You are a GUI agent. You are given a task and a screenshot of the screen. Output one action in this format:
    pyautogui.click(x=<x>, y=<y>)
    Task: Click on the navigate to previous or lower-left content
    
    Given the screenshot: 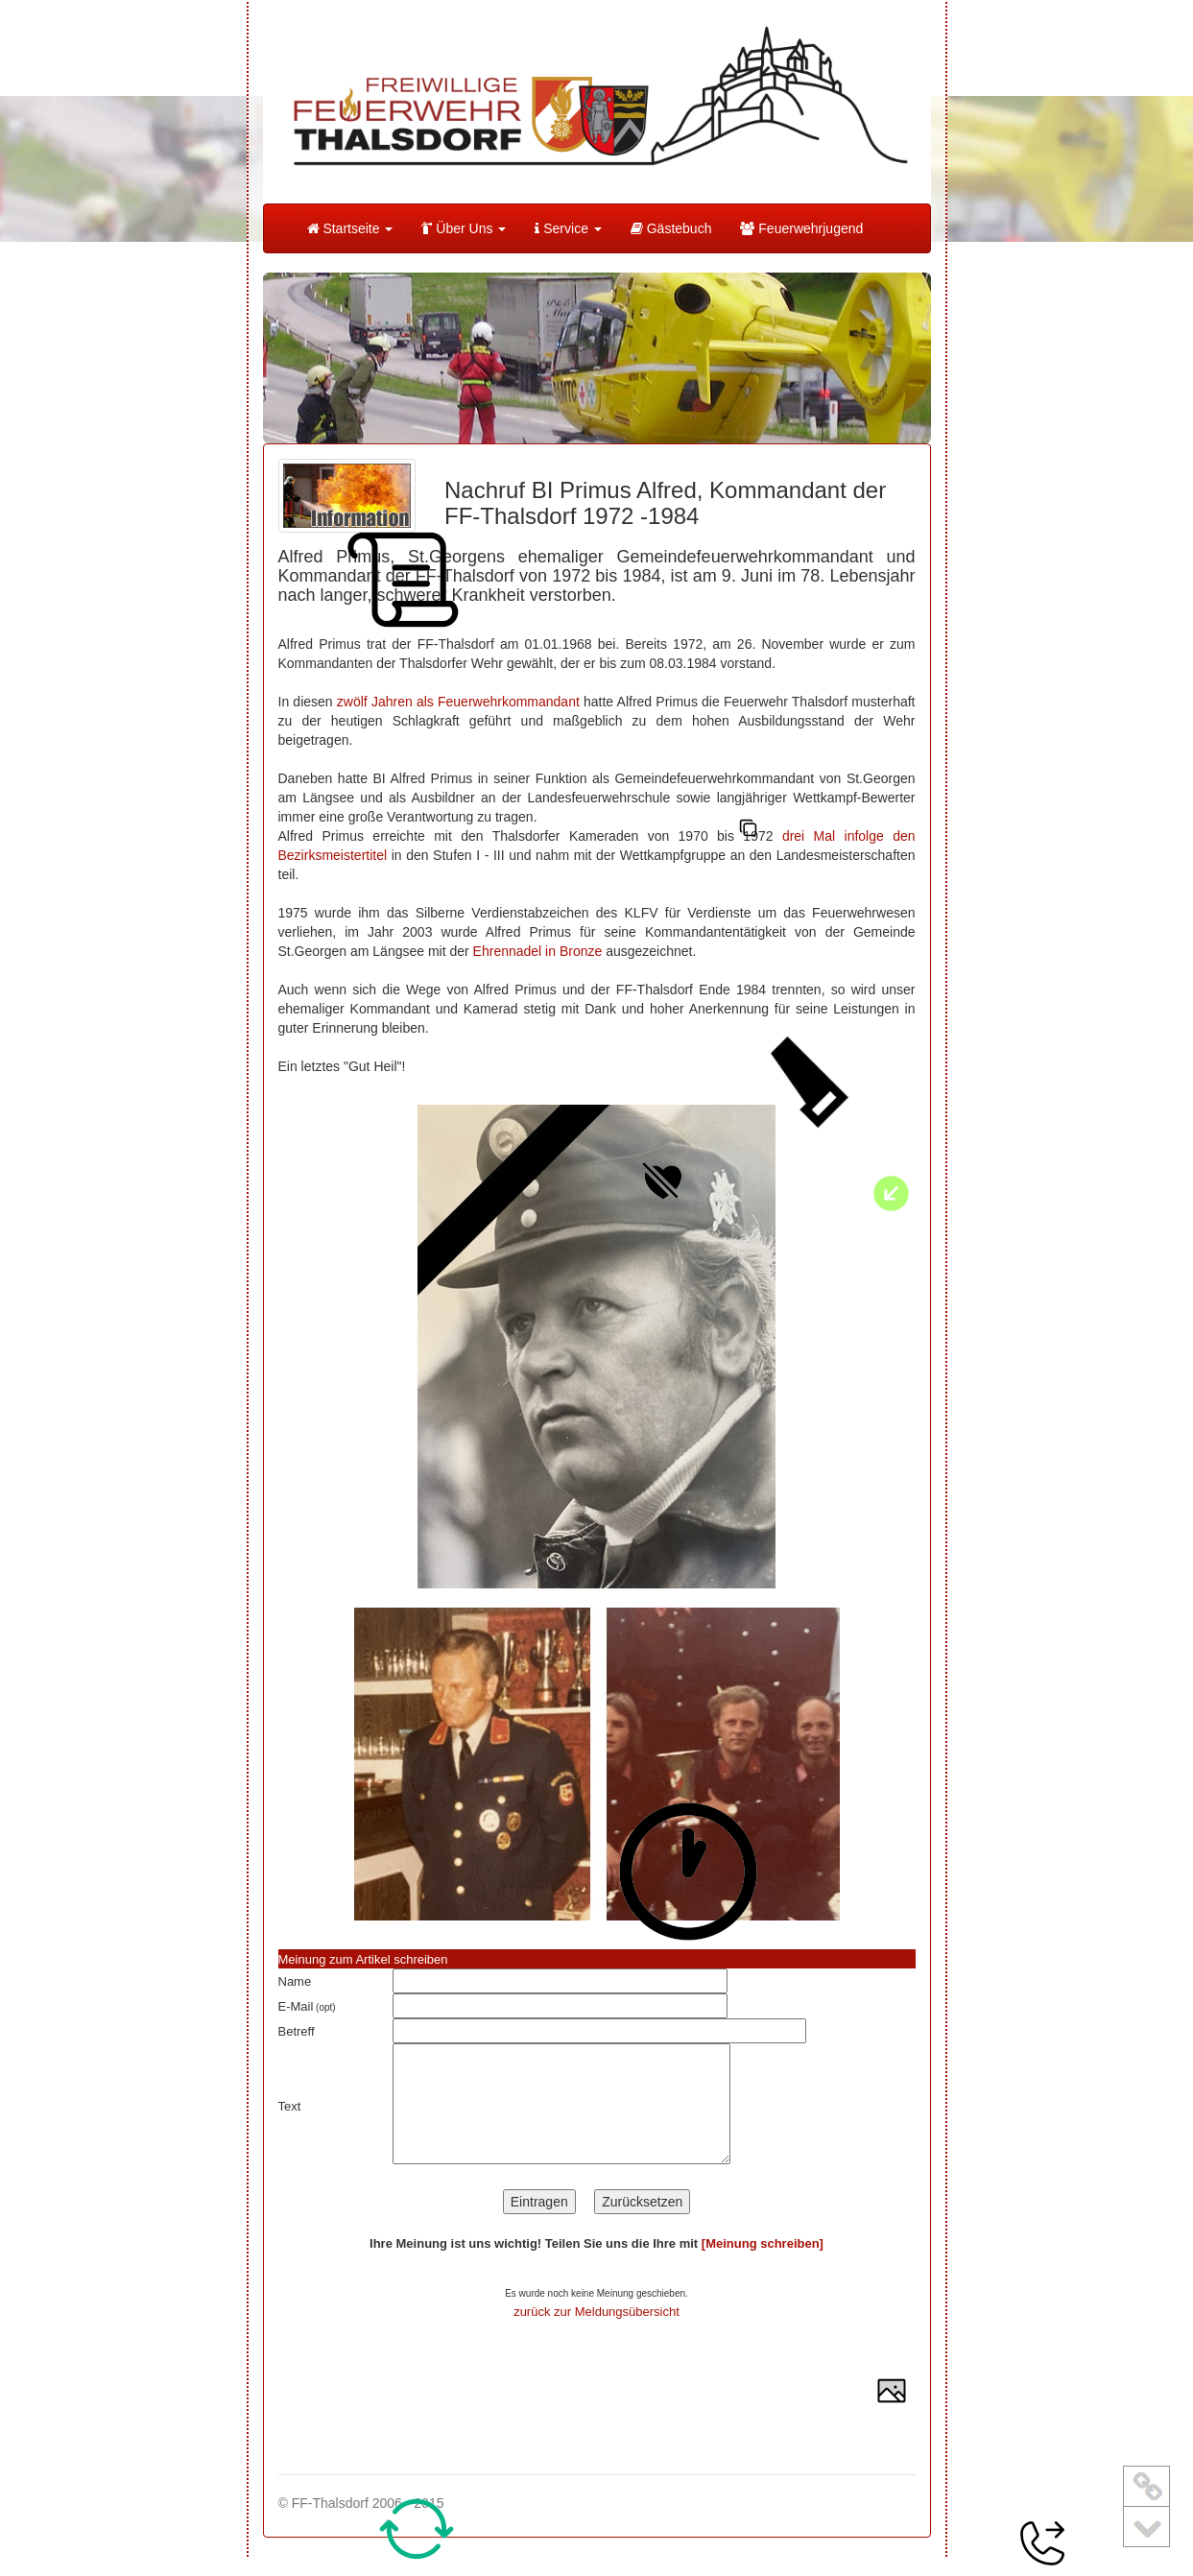 What is the action you would take?
    pyautogui.click(x=891, y=1193)
    